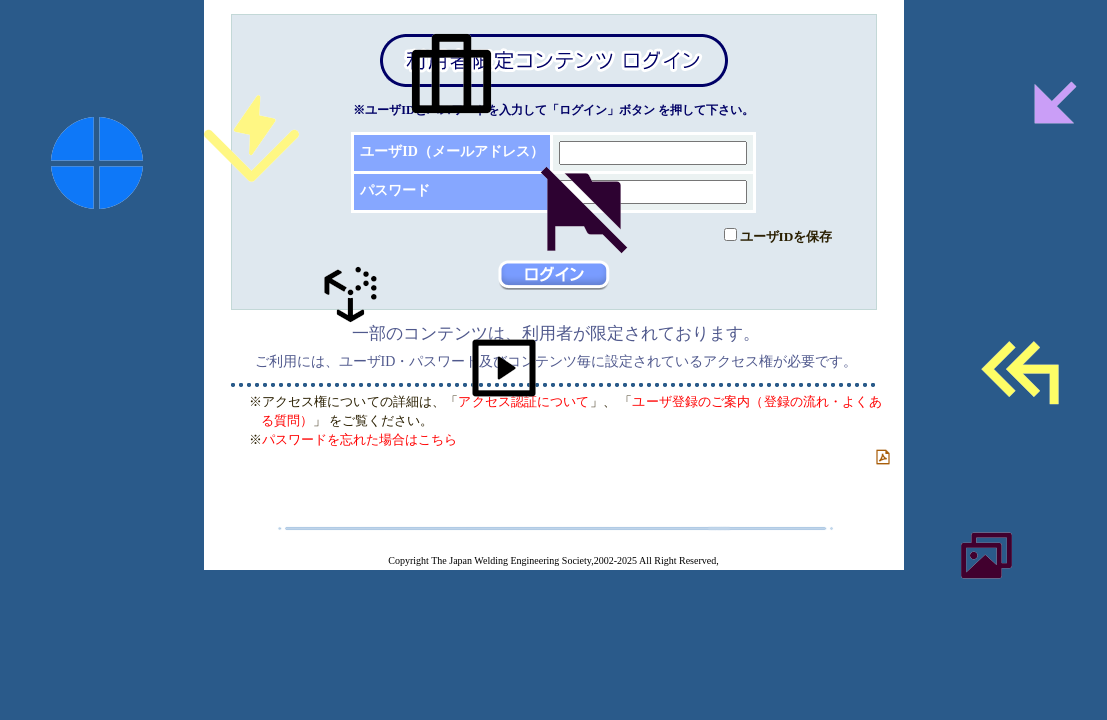 Image resolution: width=1107 pixels, height=720 pixels. Describe the element at coordinates (883, 457) in the screenshot. I see `view or open a PDF document` at that location.